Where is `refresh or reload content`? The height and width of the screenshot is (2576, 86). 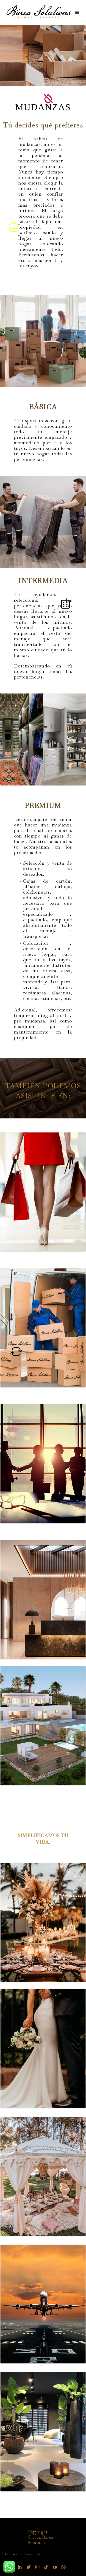 refresh or reload content is located at coordinates (16, 1352).